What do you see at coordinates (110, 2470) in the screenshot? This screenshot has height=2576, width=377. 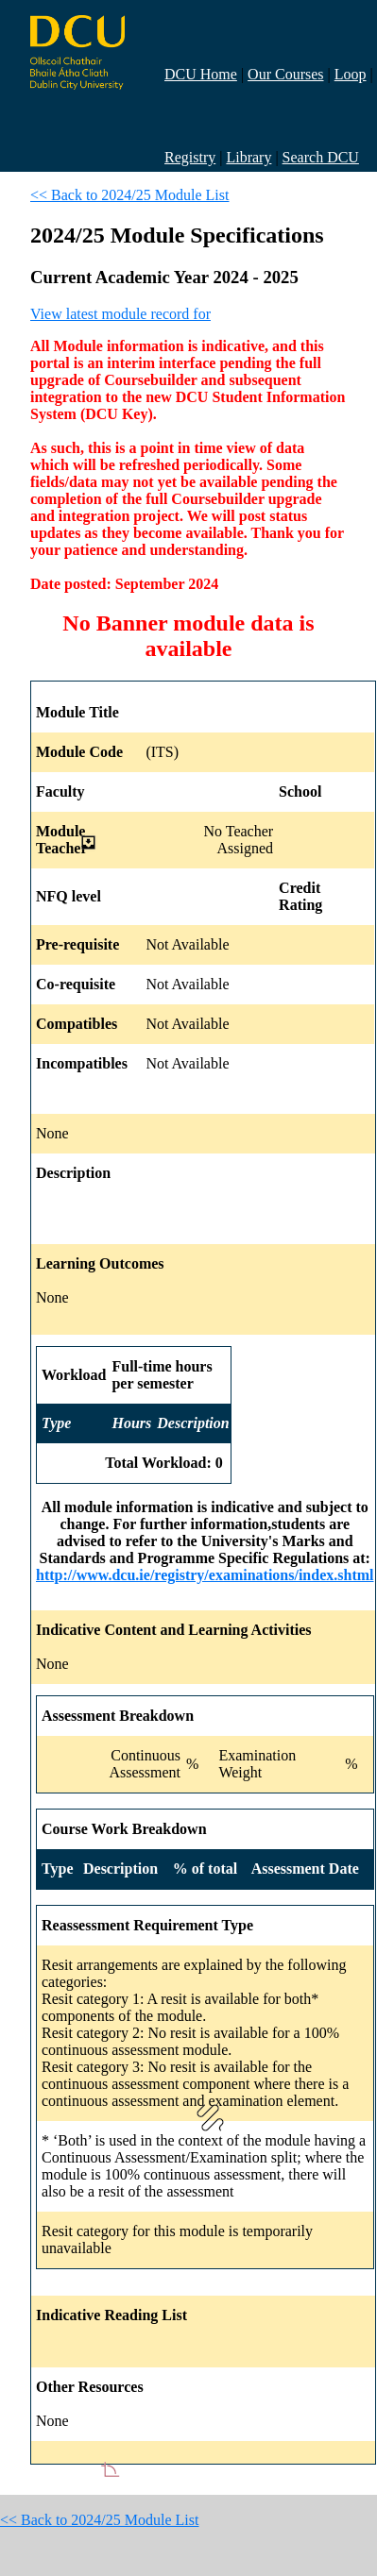 I see `measure or adjust angle in a design tool` at bounding box center [110, 2470].